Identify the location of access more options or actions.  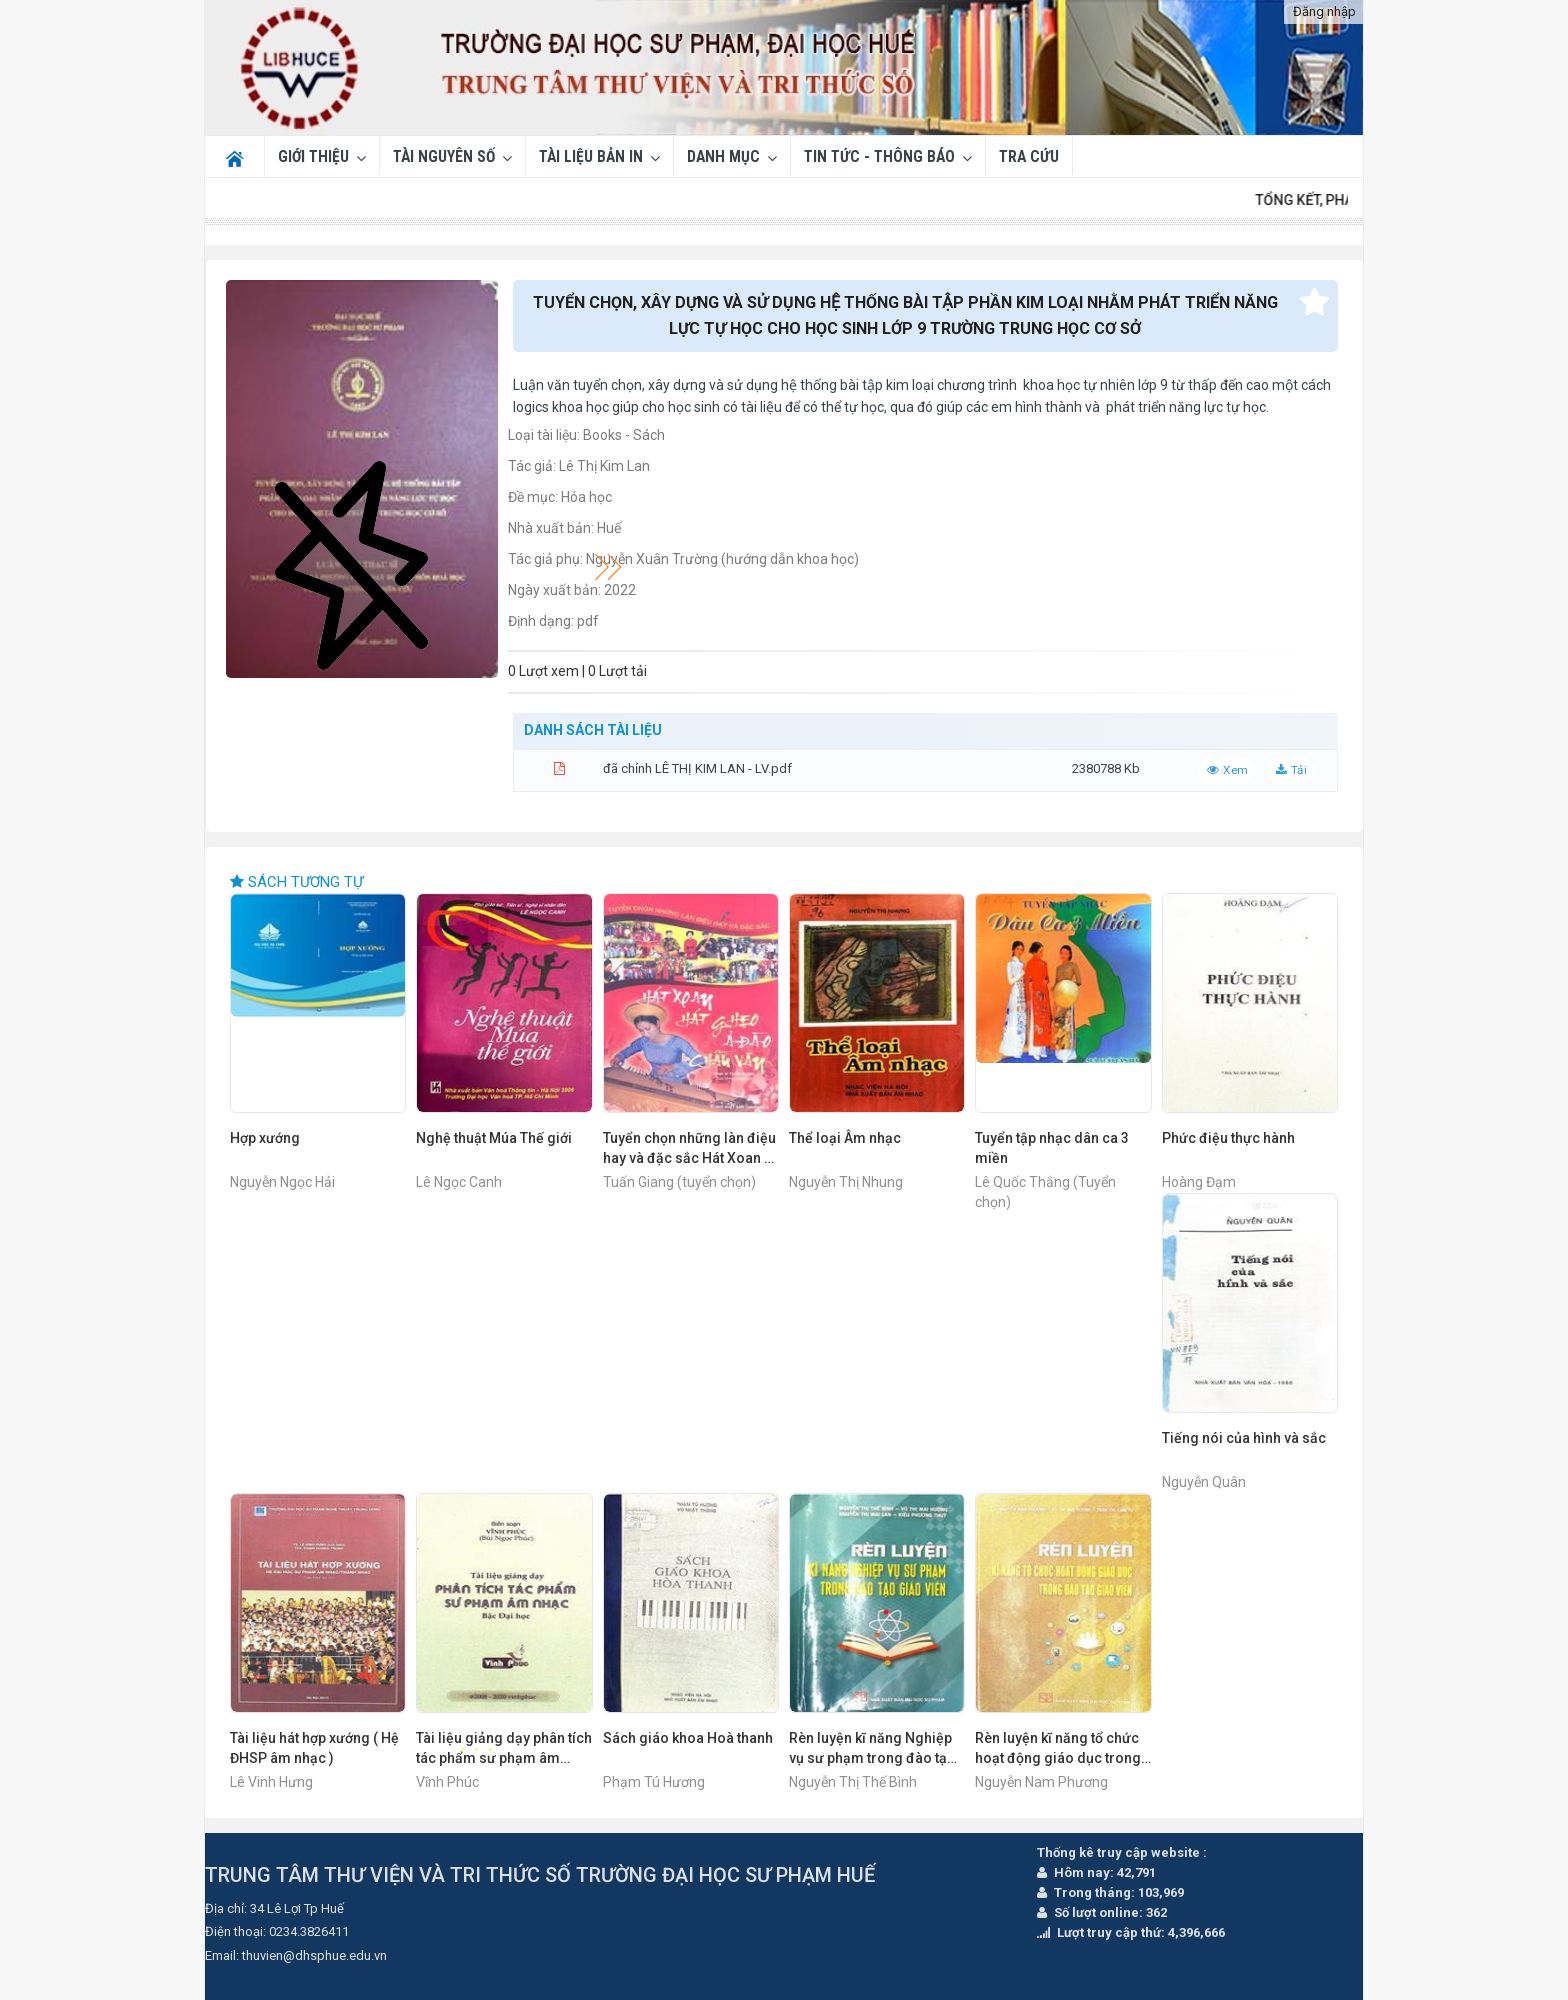
(476, 1749).